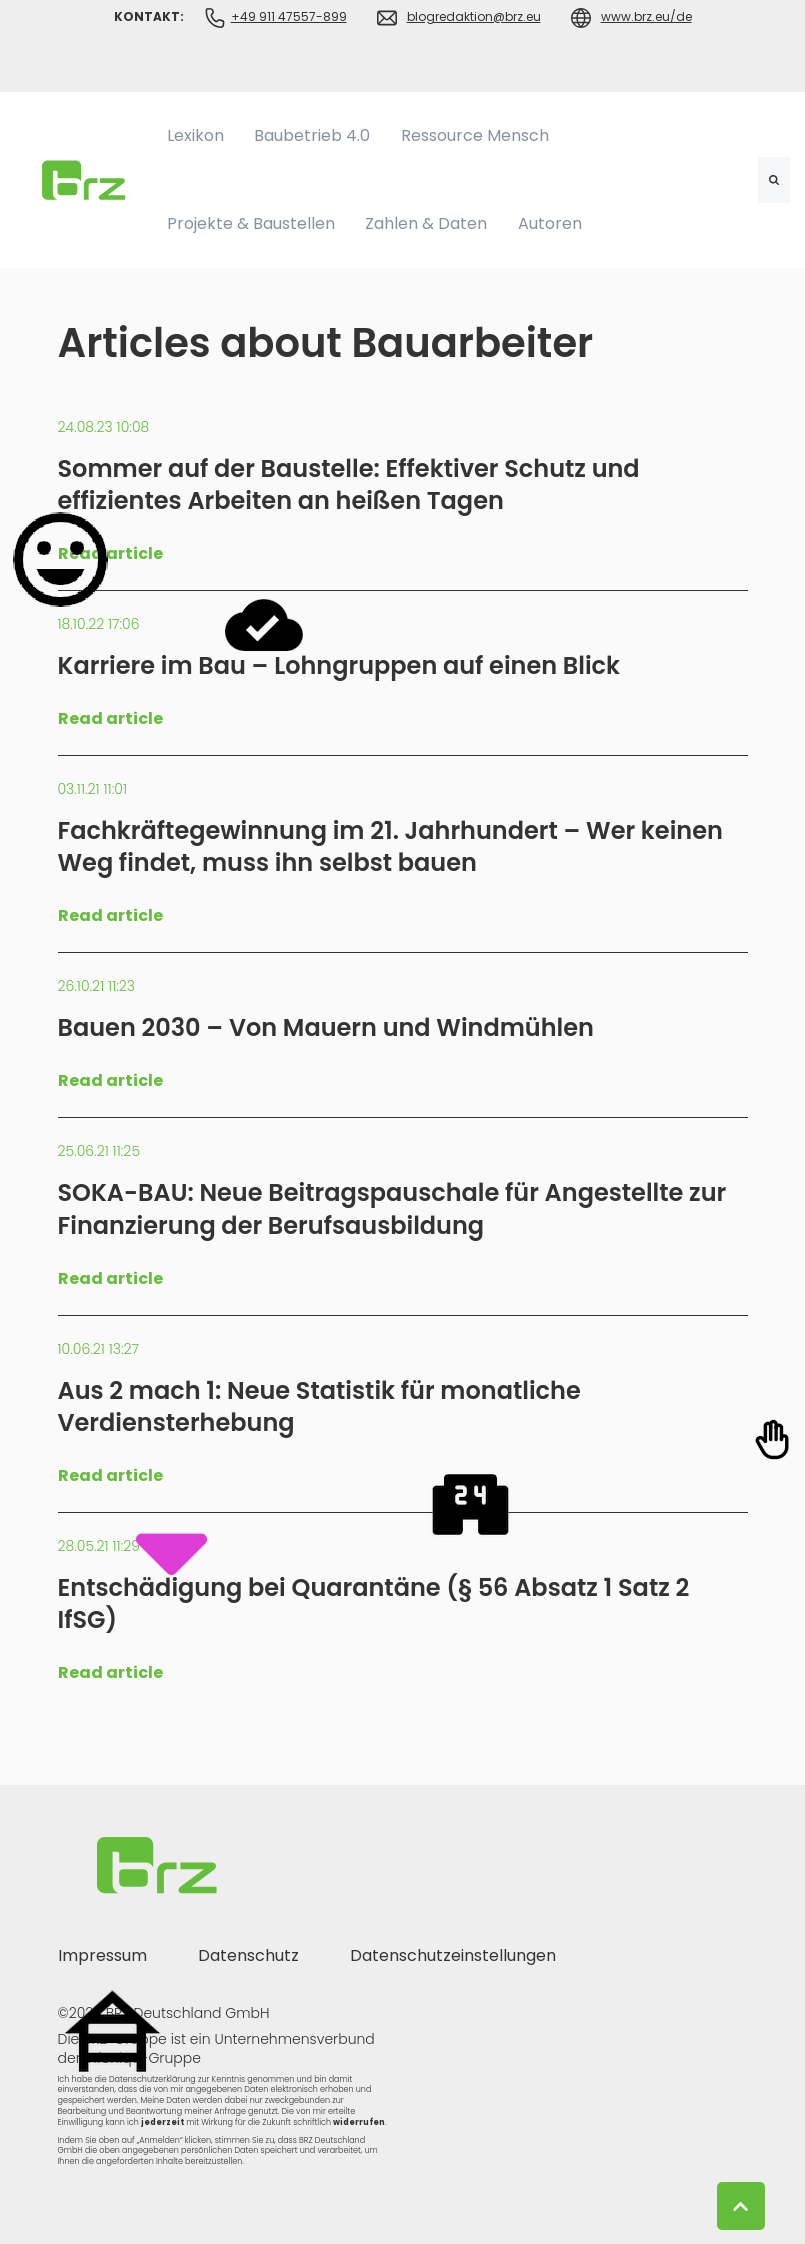 This screenshot has height=2244, width=805. What do you see at coordinates (112, 2033) in the screenshot?
I see `view home exterior or siding options` at bounding box center [112, 2033].